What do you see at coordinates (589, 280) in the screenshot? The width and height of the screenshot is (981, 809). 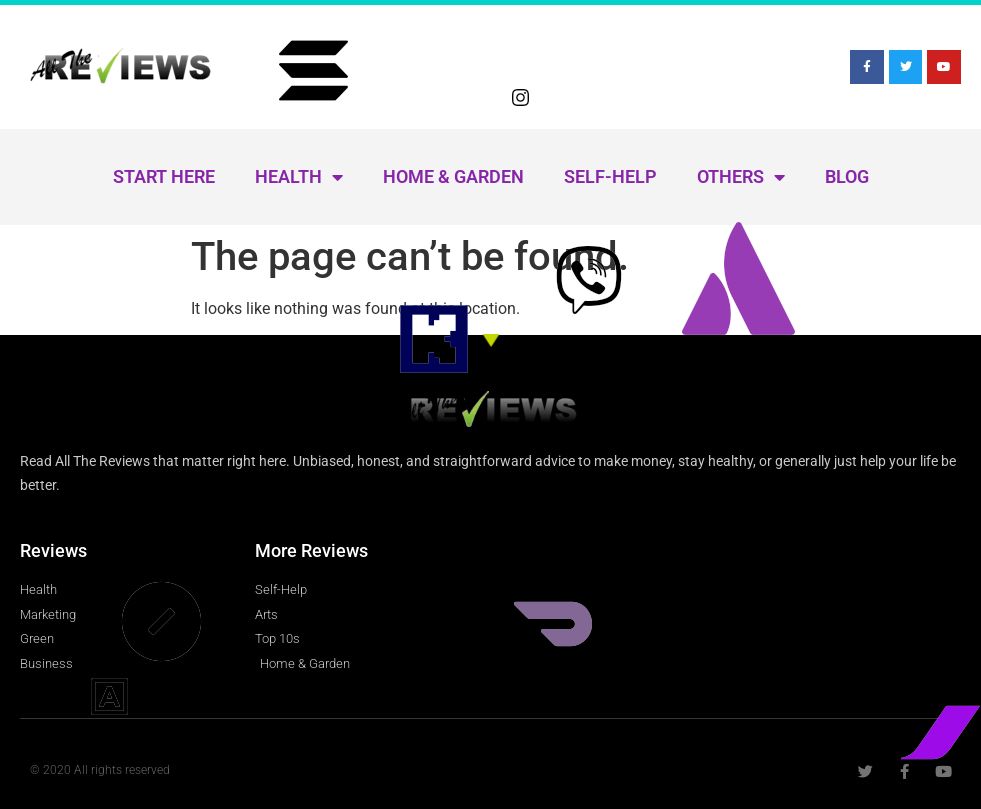 I see `open viber messaging app` at bounding box center [589, 280].